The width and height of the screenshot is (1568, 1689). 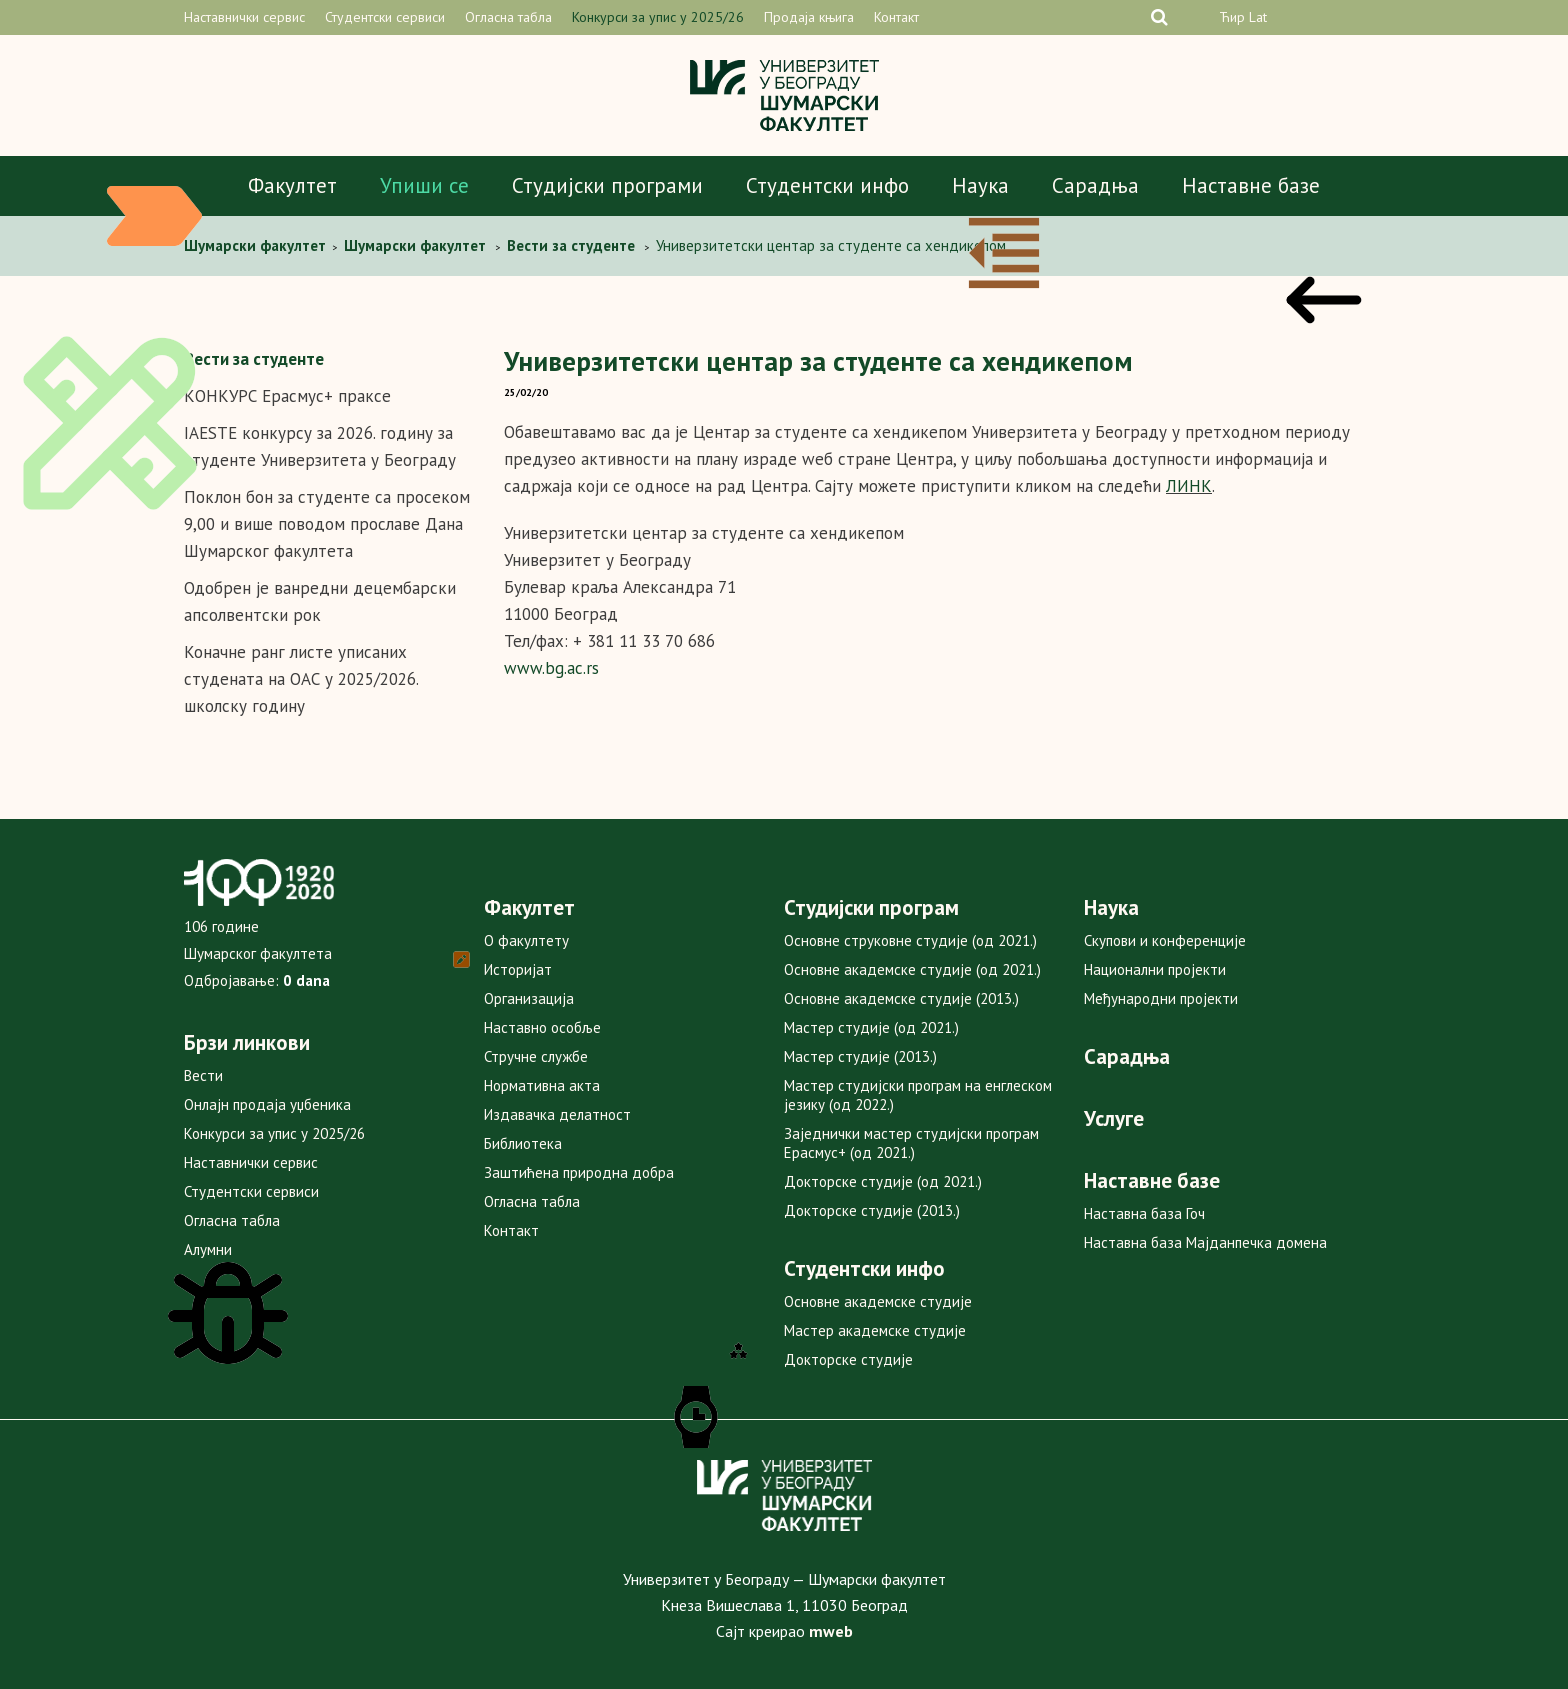 What do you see at coordinates (228, 1310) in the screenshot?
I see `report a bug or issue` at bounding box center [228, 1310].